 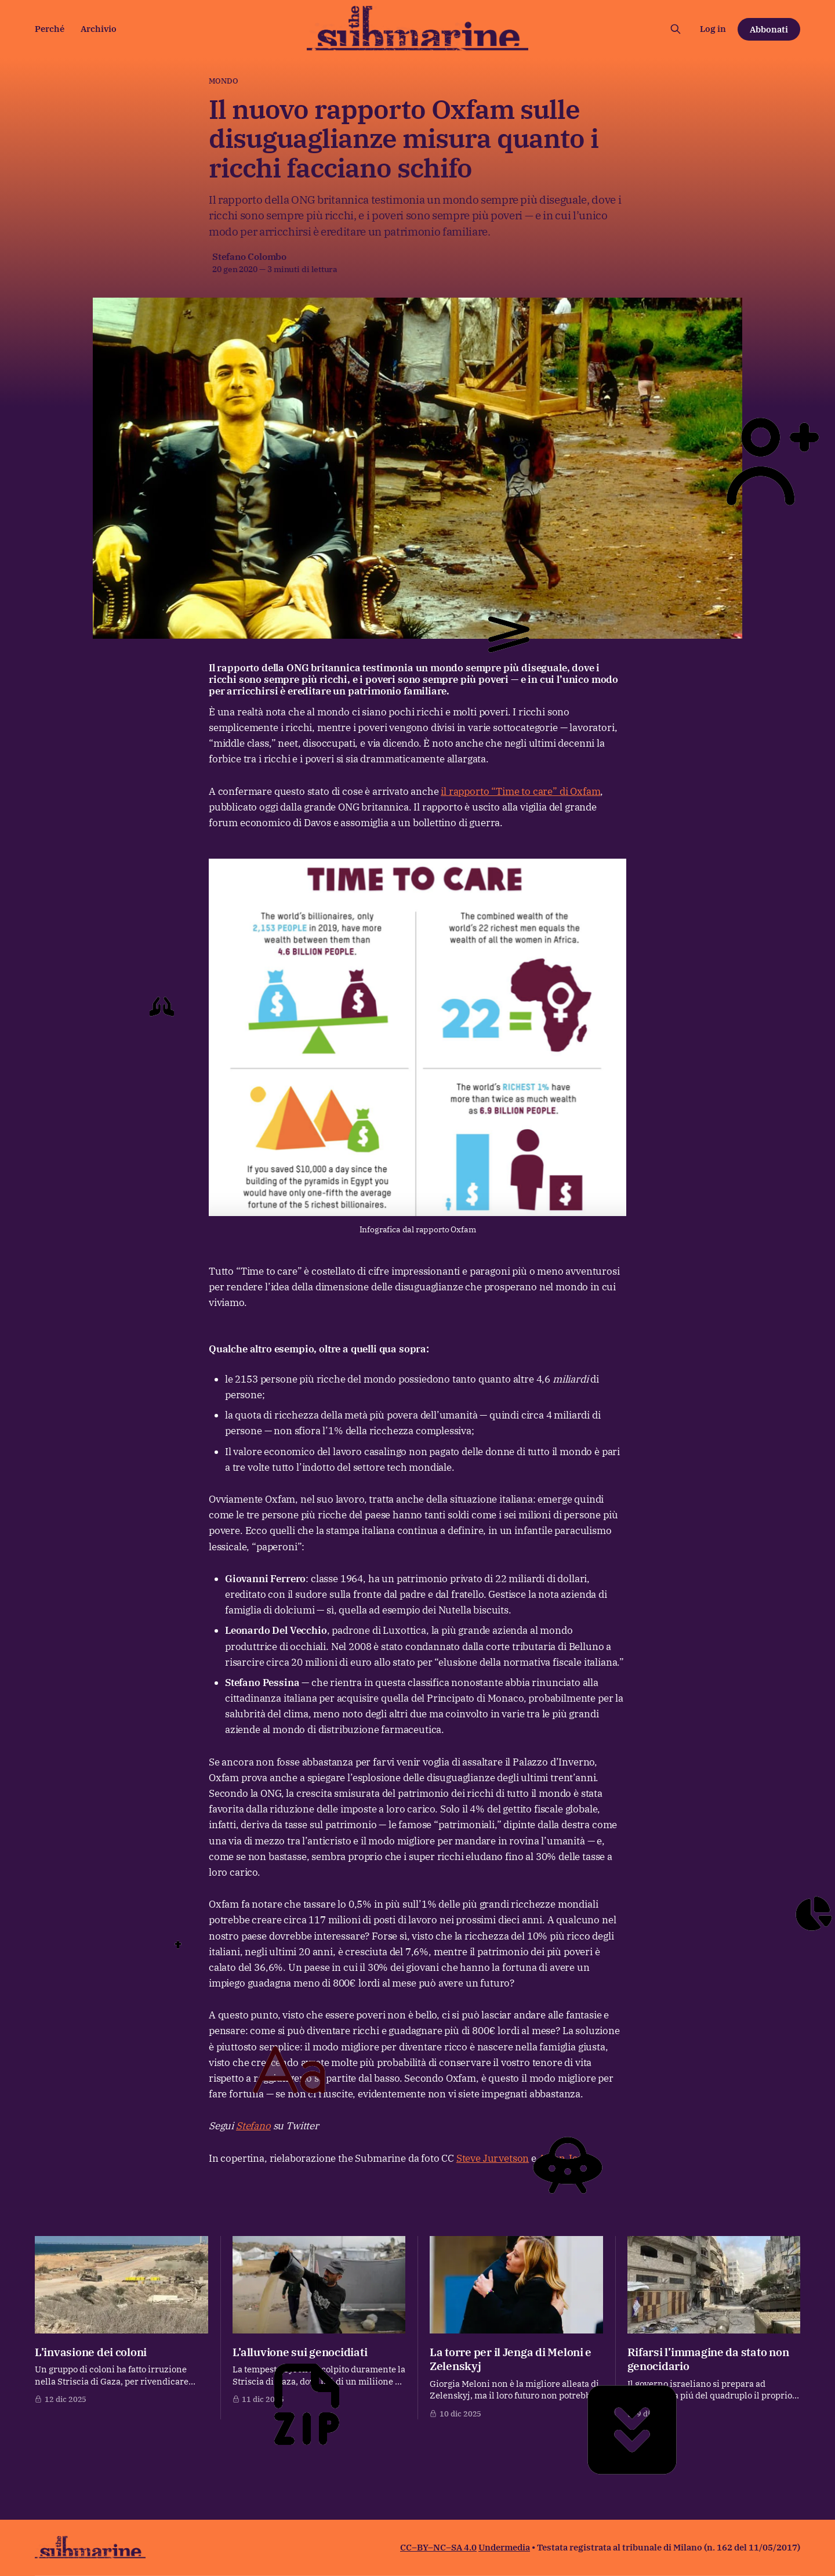 What do you see at coordinates (162, 1007) in the screenshot?
I see `express gratitude or thanks` at bounding box center [162, 1007].